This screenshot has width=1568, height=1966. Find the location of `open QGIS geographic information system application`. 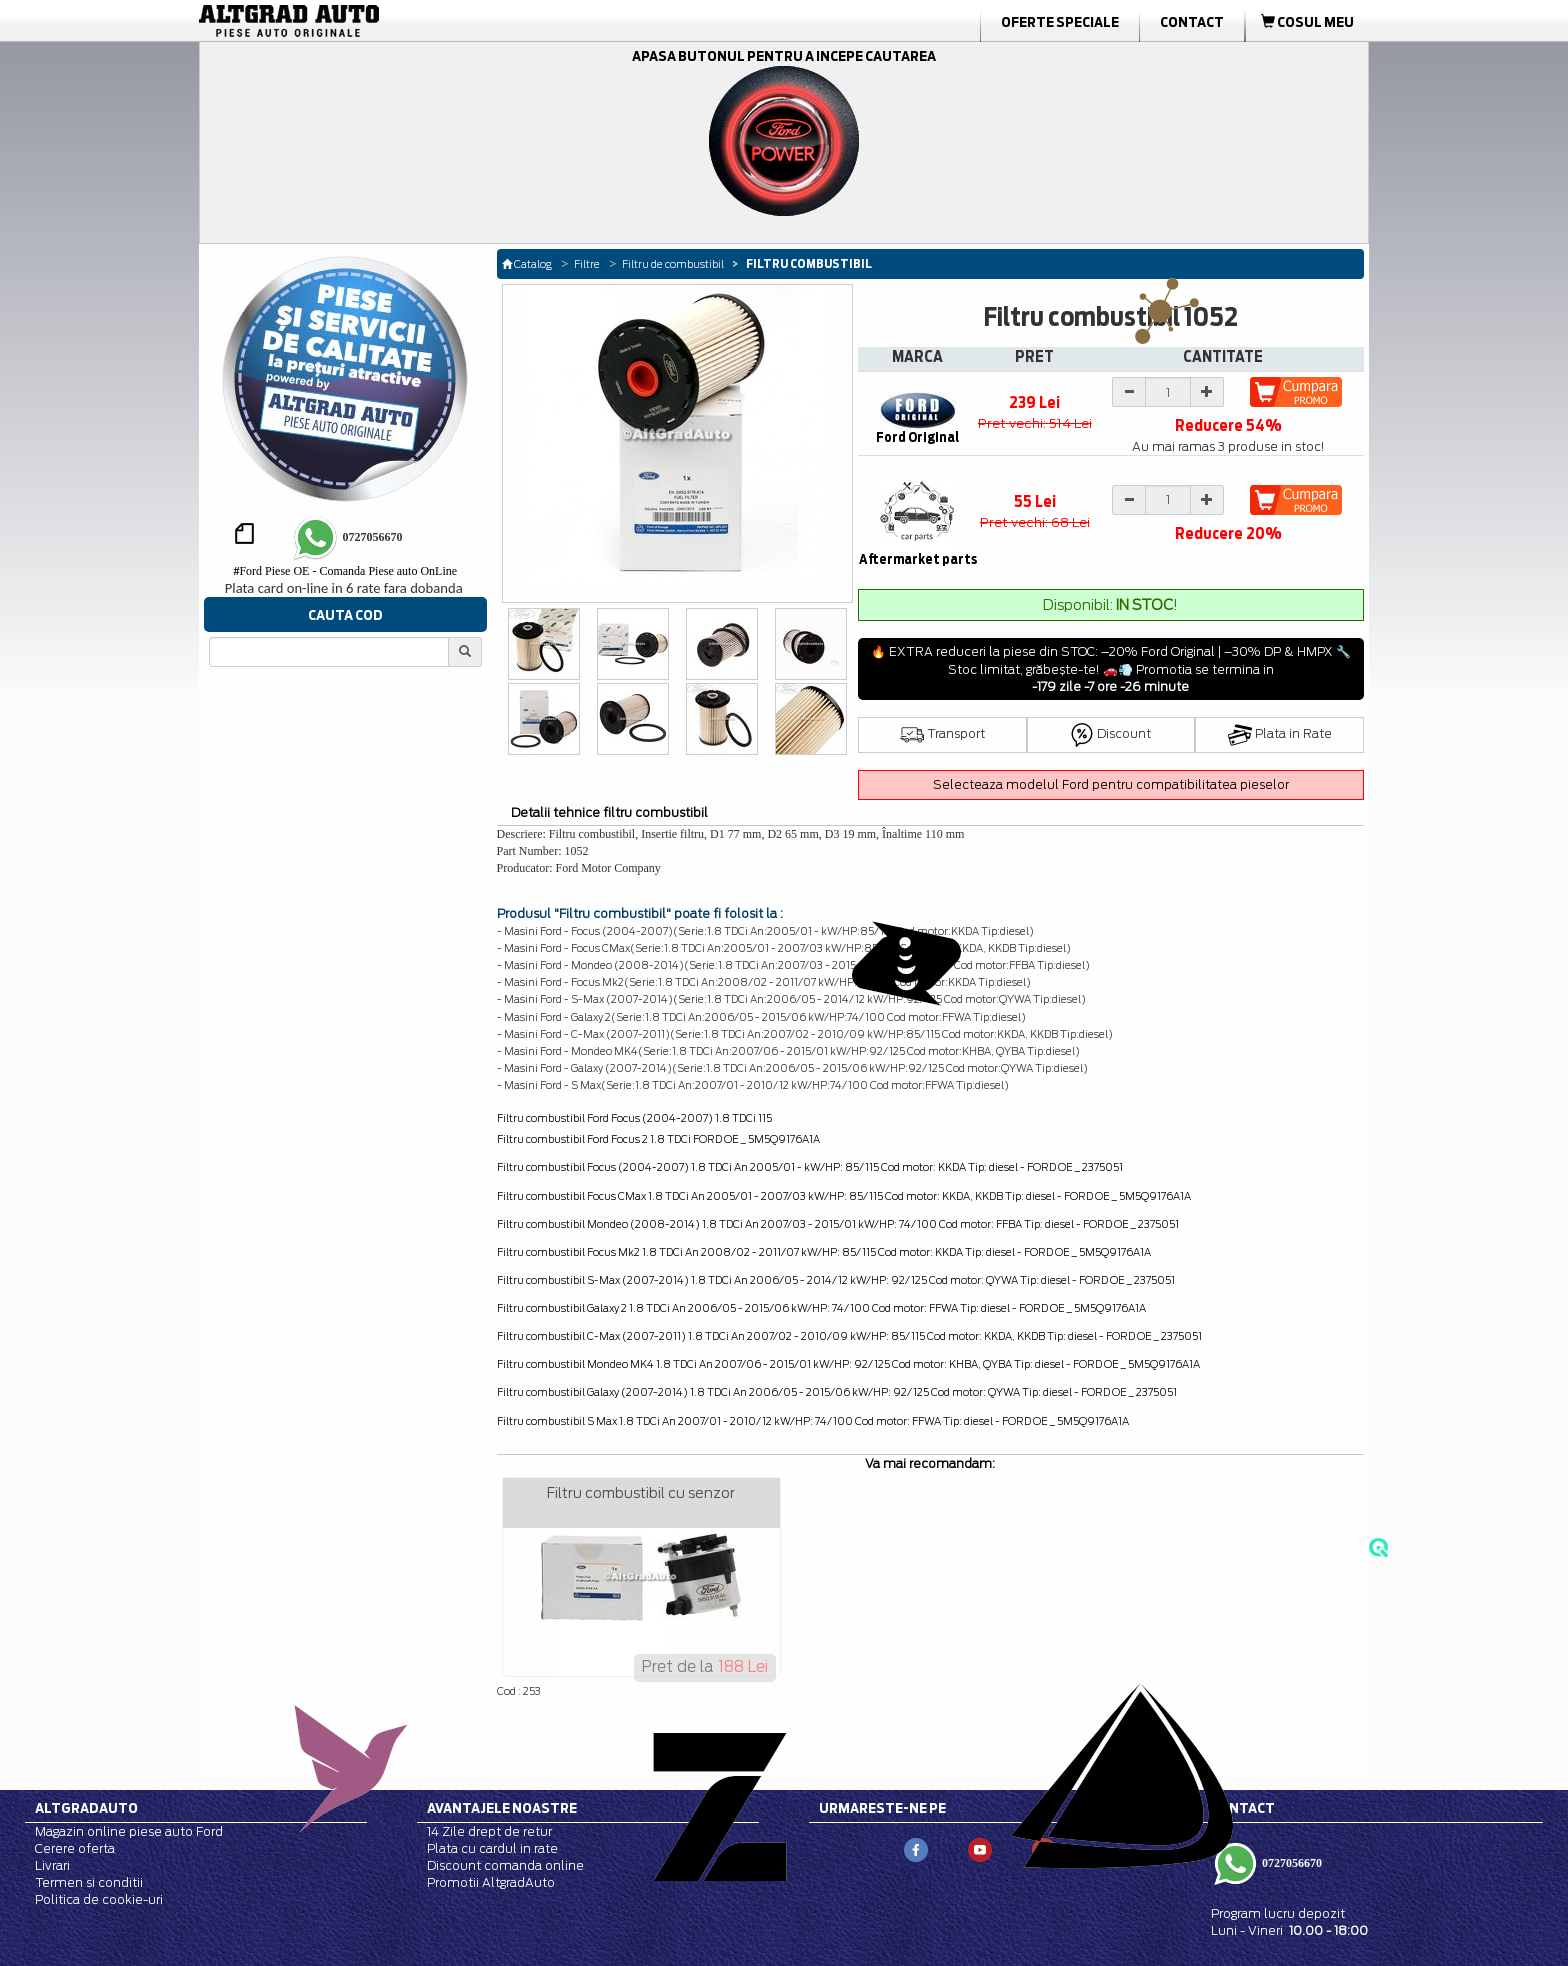

open QGIS geographic information system application is located at coordinates (1378, 1547).